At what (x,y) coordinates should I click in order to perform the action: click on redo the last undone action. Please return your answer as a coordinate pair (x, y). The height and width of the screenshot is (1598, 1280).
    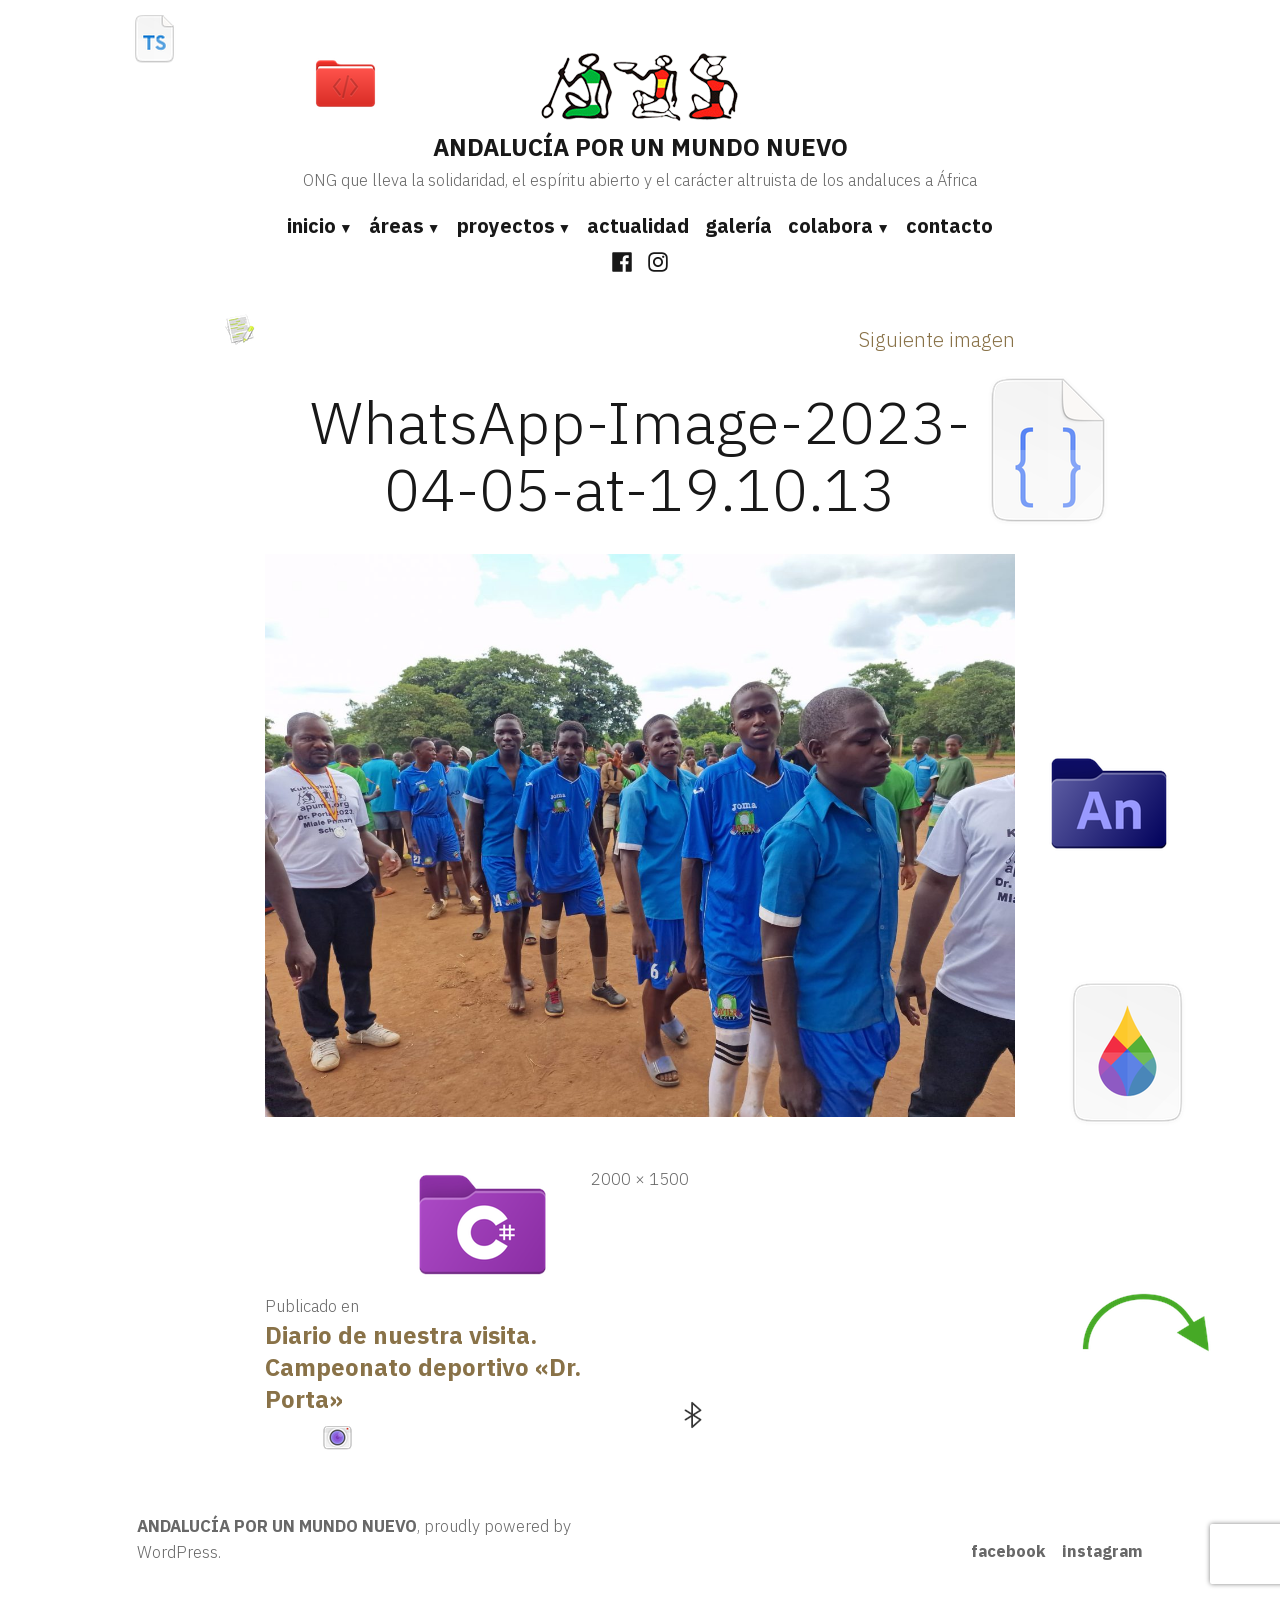
    Looking at the image, I should click on (1146, 1321).